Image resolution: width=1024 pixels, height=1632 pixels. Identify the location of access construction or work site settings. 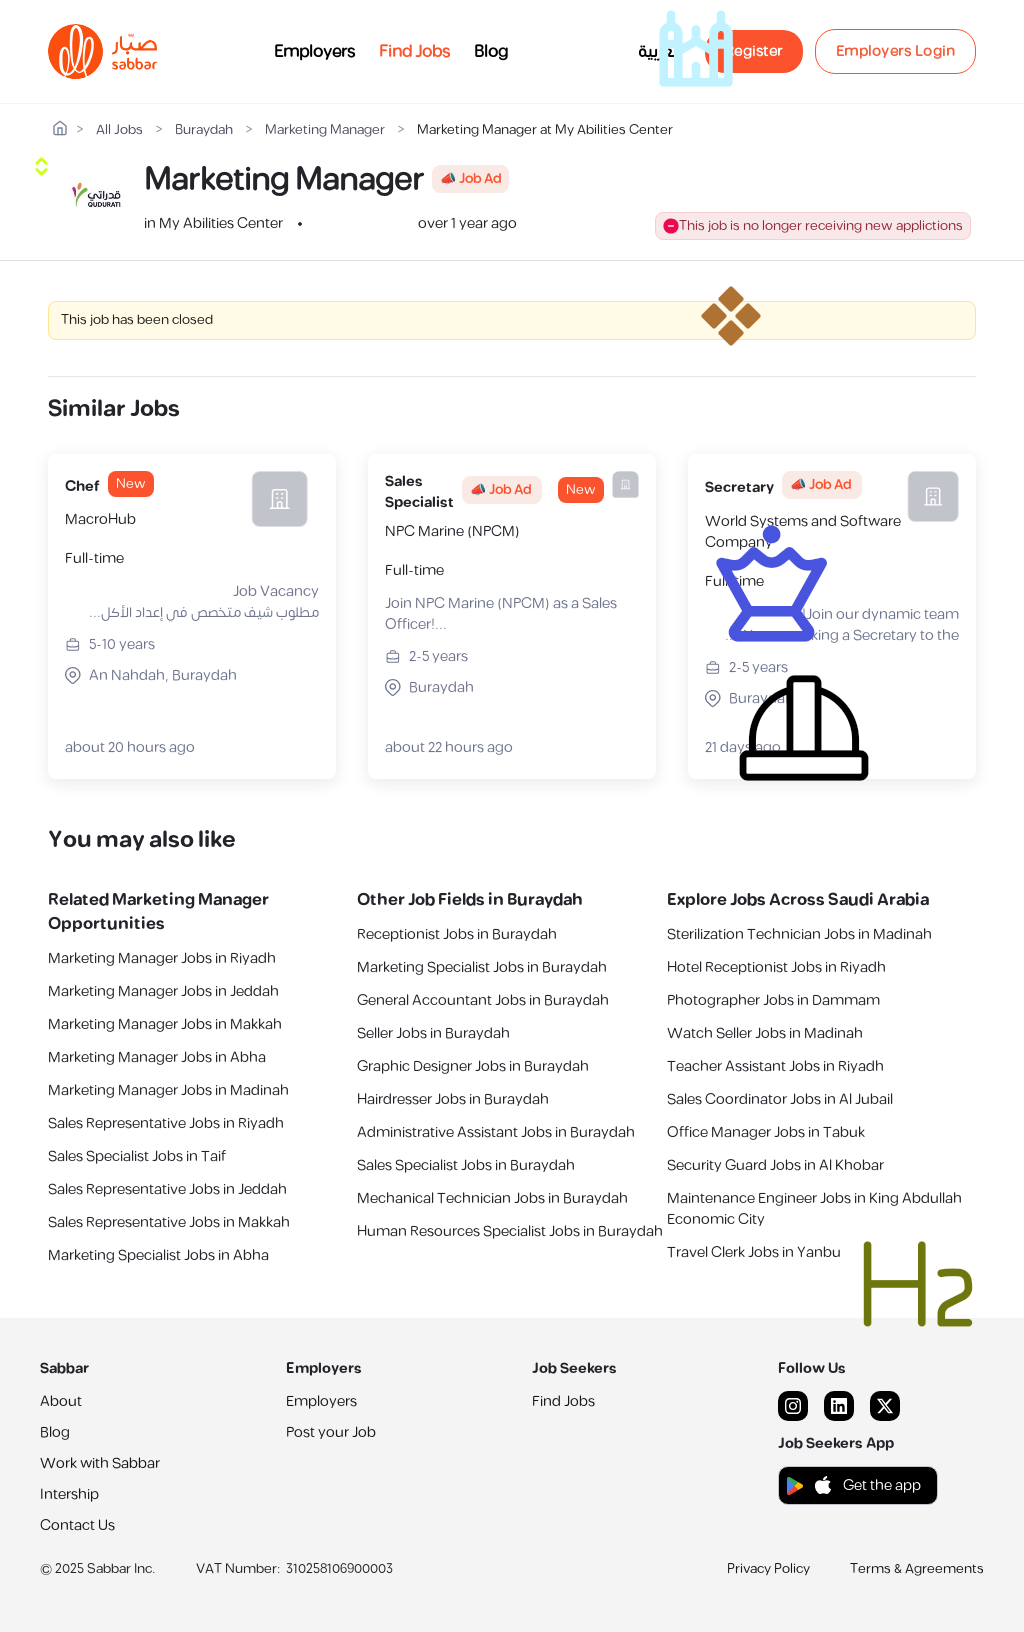
(804, 735).